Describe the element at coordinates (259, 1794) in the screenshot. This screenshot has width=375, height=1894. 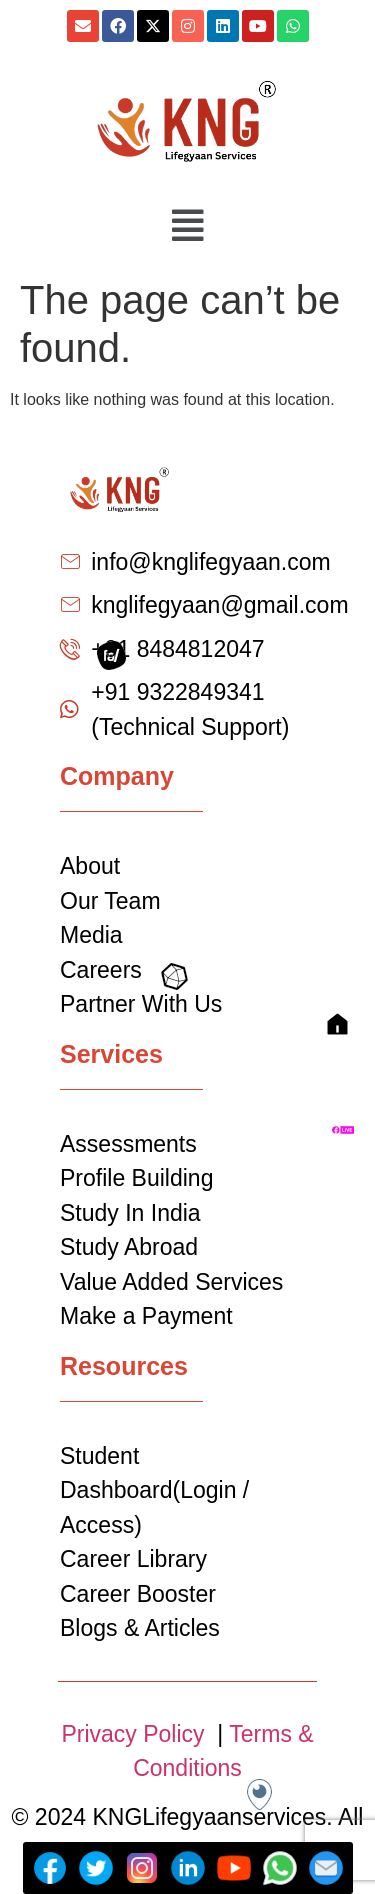
I see `periscope app logo` at that location.